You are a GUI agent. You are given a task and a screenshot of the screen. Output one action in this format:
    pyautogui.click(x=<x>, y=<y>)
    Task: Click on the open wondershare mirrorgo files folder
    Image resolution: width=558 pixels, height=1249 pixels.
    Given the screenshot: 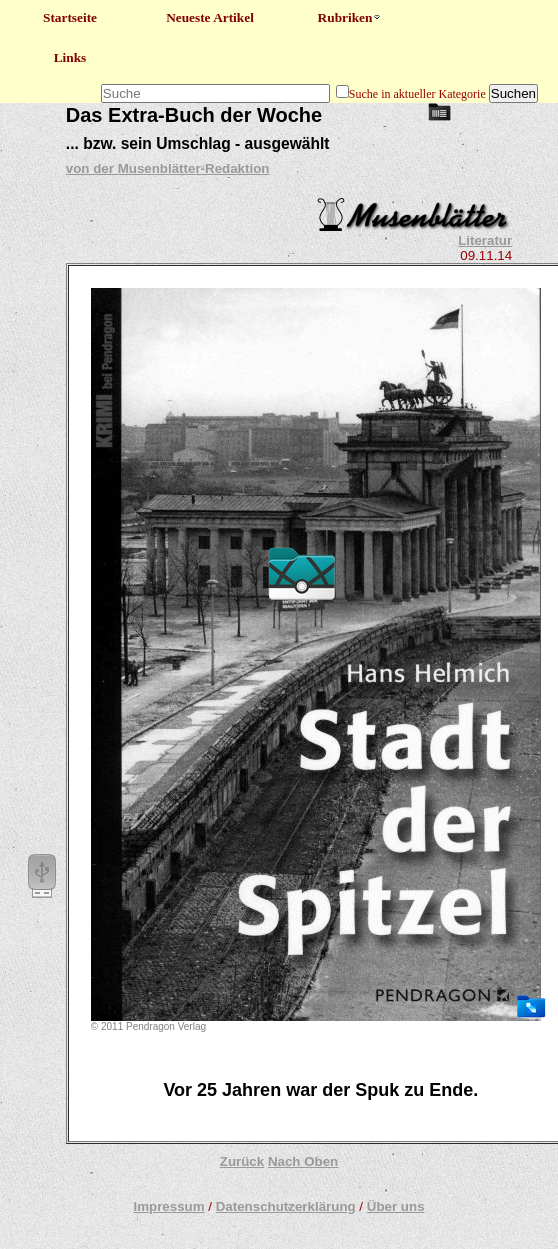 What is the action you would take?
    pyautogui.click(x=531, y=1007)
    